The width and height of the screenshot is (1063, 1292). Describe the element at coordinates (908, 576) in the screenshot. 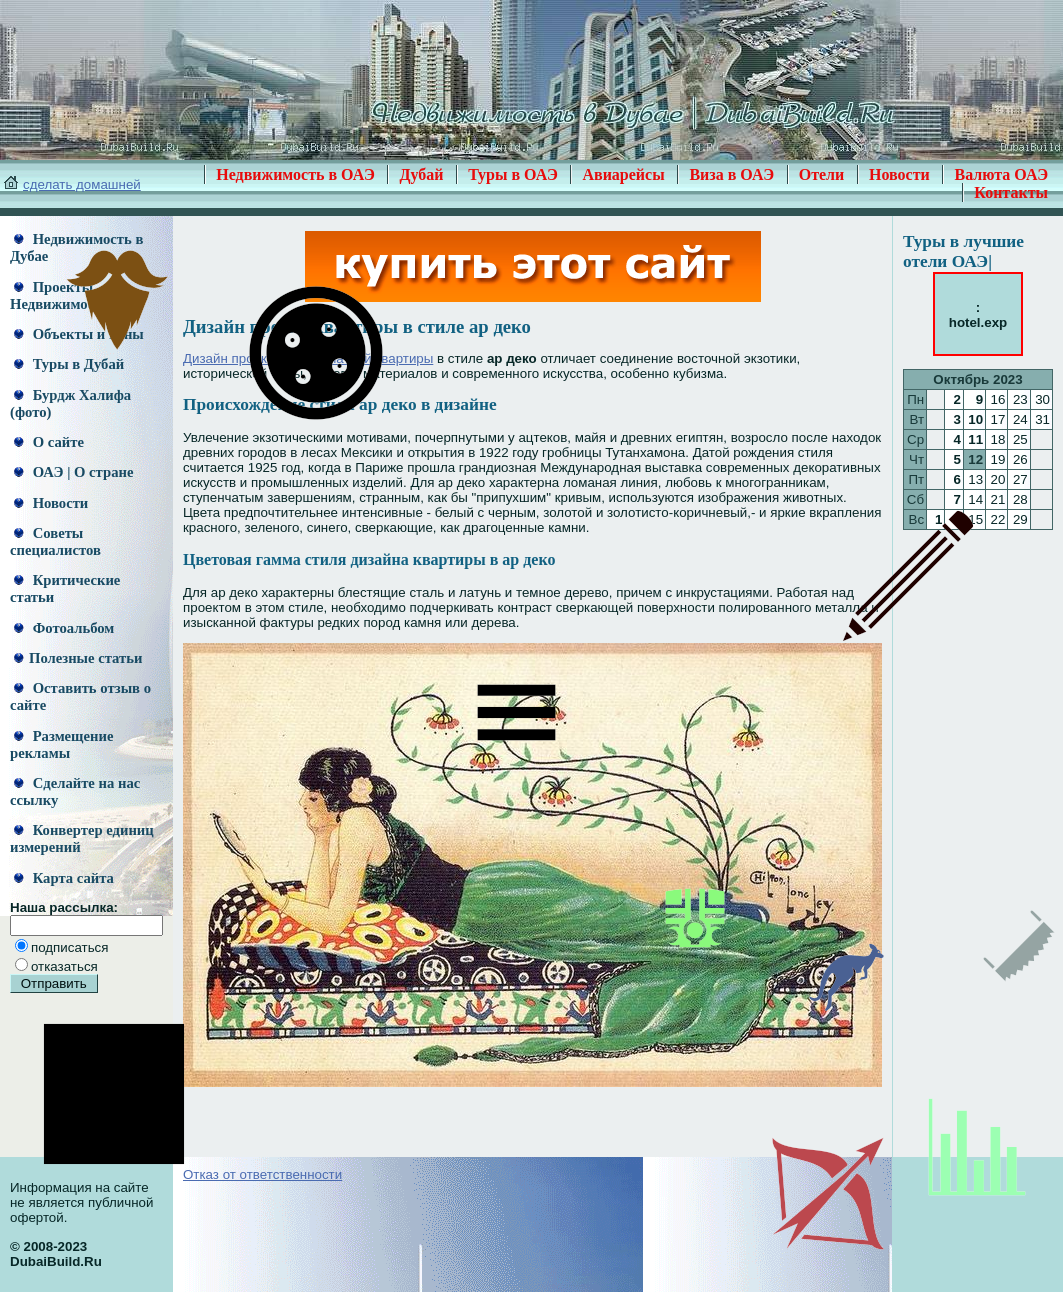

I see `edit or modify content` at that location.